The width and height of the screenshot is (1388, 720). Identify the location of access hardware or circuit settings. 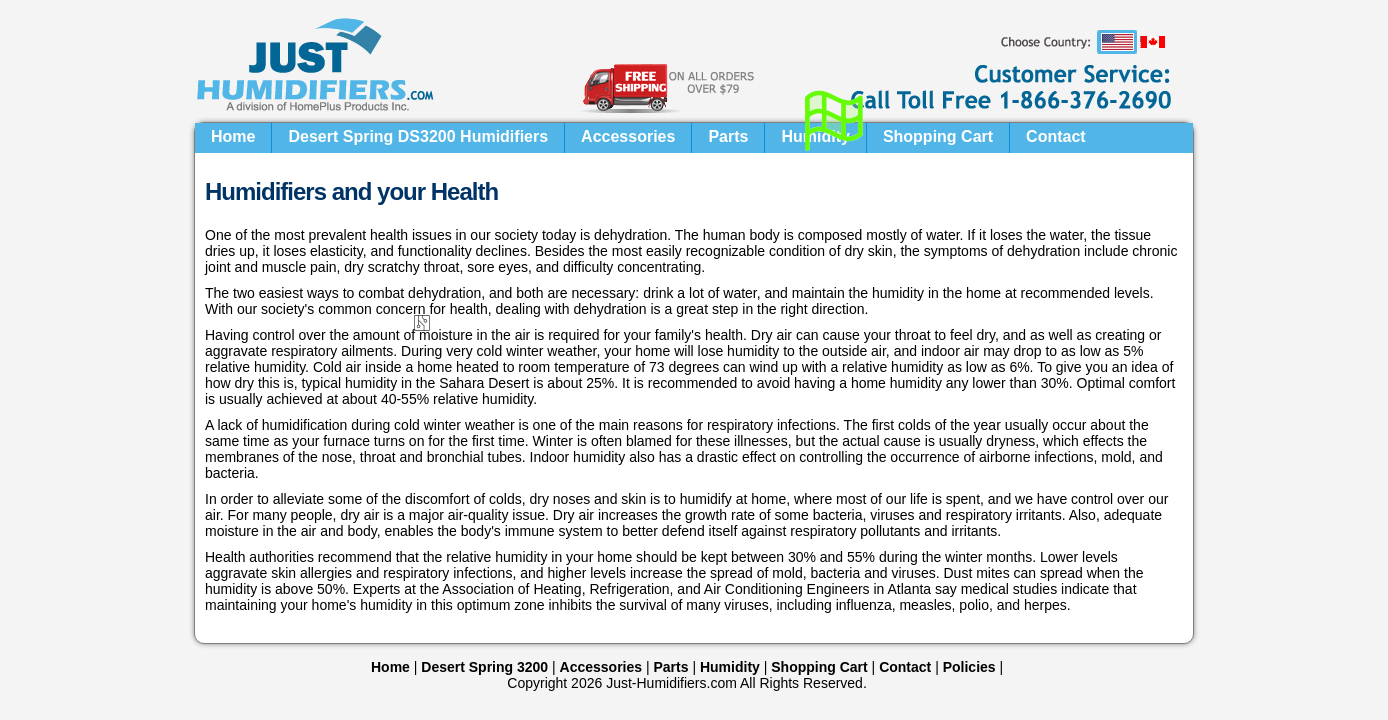
(422, 323).